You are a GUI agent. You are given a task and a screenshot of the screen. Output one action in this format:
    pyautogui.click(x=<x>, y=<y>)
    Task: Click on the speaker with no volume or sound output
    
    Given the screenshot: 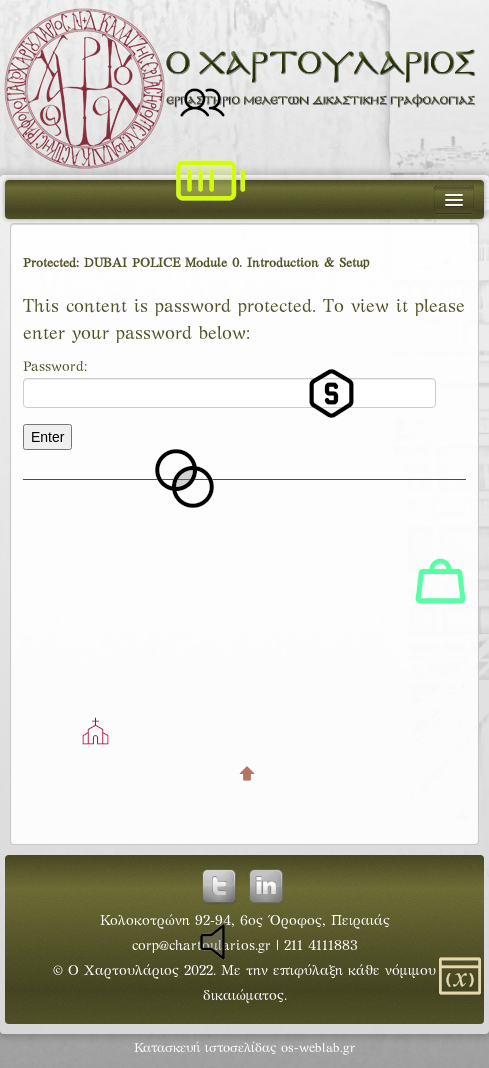 What is the action you would take?
    pyautogui.click(x=218, y=942)
    